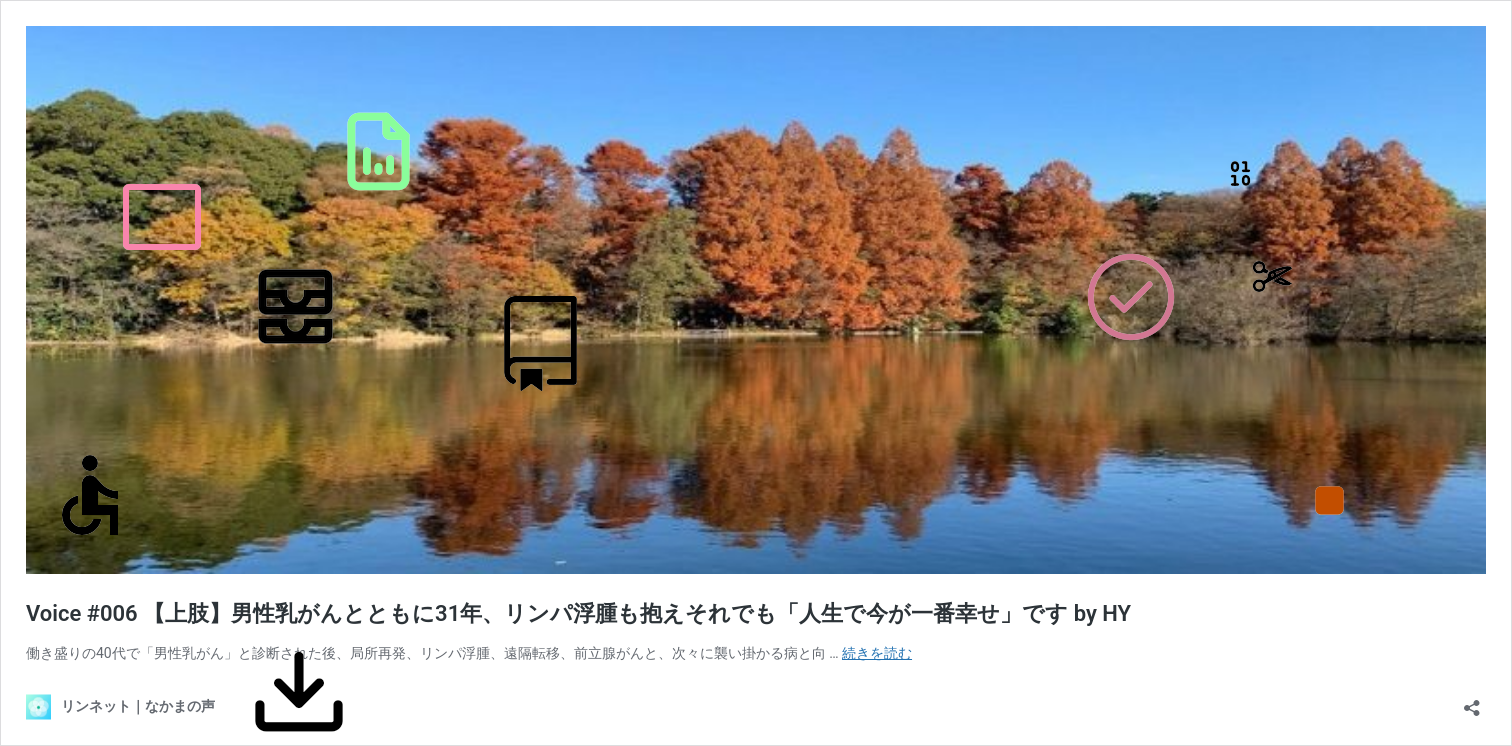 The image size is (1512, 746). I want to click on view document analytics or statistics, so click(378, 151).